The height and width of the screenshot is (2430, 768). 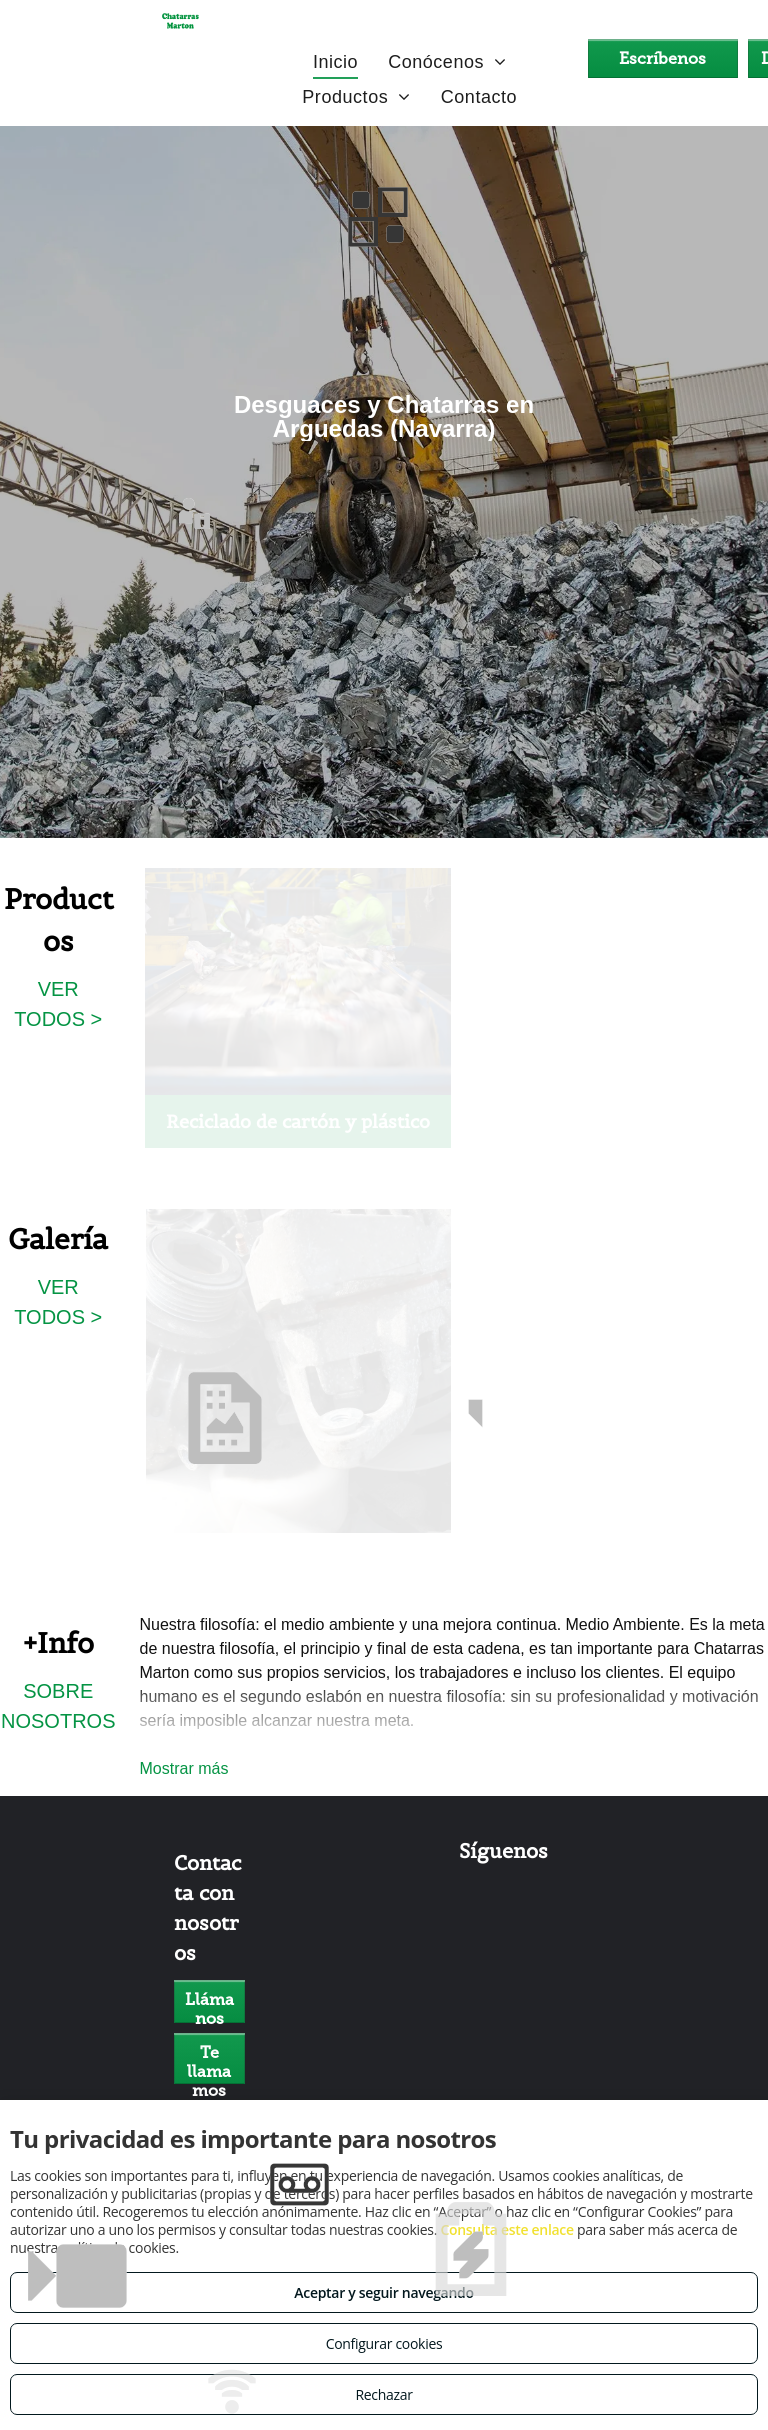 I want to click on indicates battery is fully charged, so click(x=471, y=2249).